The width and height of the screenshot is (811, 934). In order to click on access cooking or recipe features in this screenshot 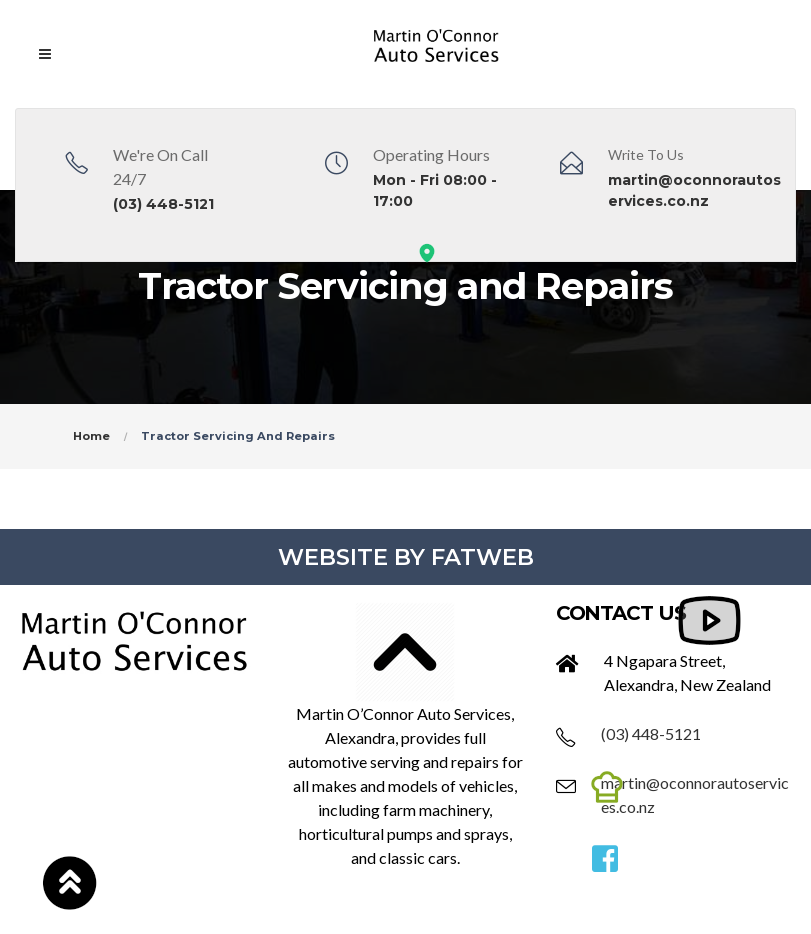, I will do `click(607, 787)`.